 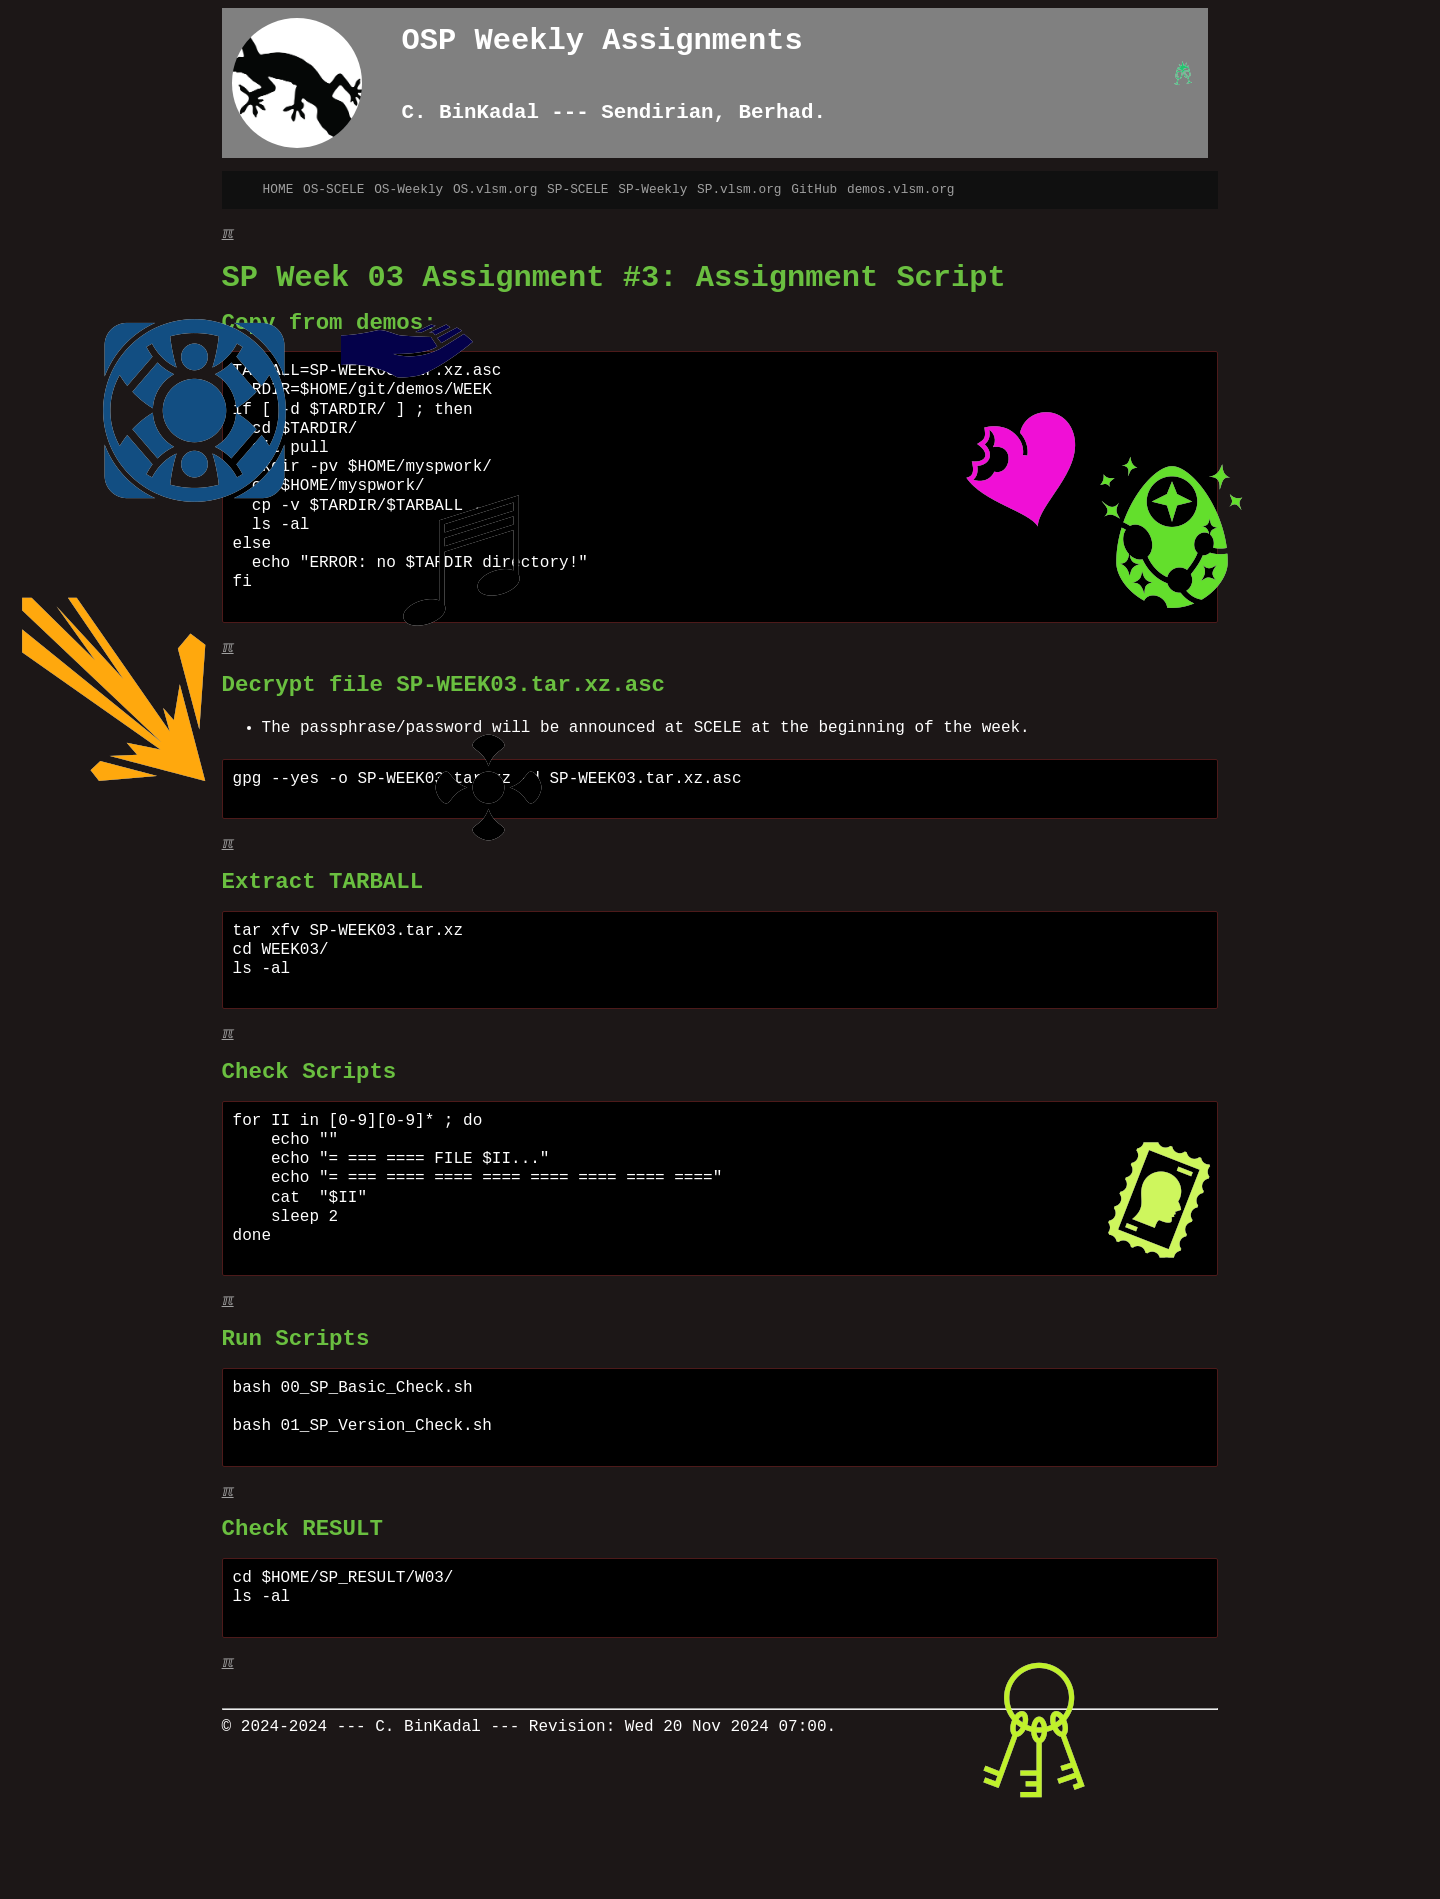 What do you see at coordinates (1034, 1730) in the screenshot?
I see `access saved passwords or credentials` at bounding box center [1034, 1730].